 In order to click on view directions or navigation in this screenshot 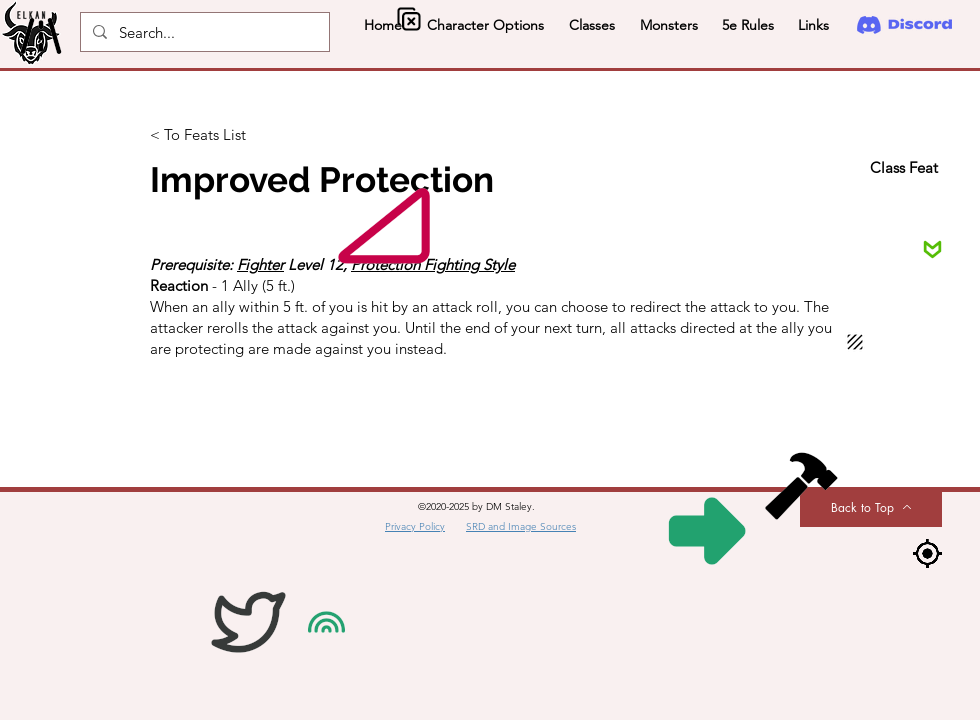, I will do `click(41, 36)`.